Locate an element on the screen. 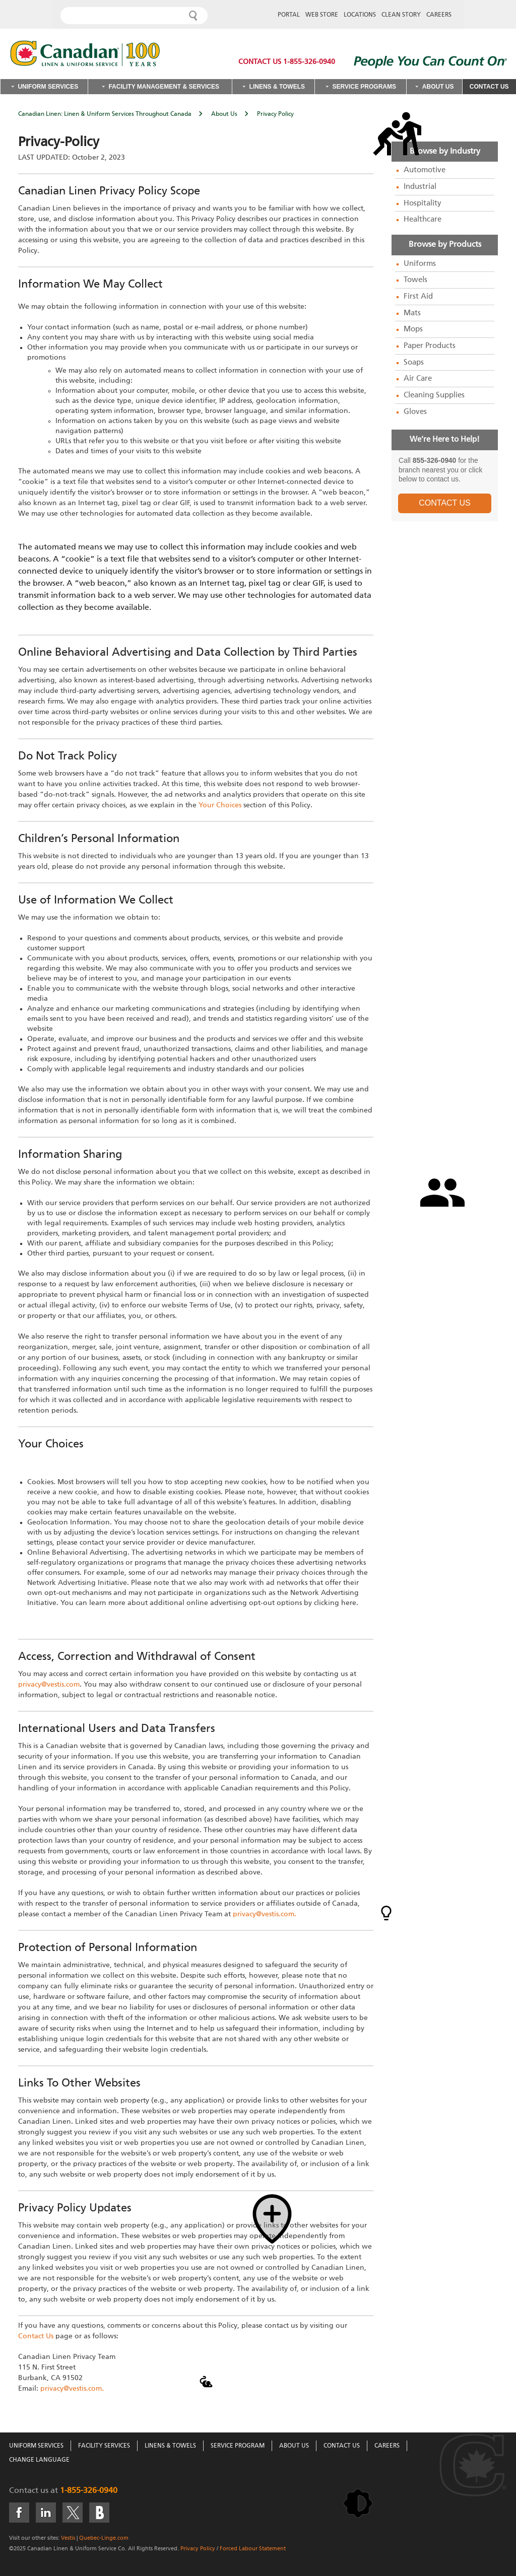 Image resolution: width=516 pixels, height=2576 pixels. view contacts or people list is located at coordinates (442, 1193).